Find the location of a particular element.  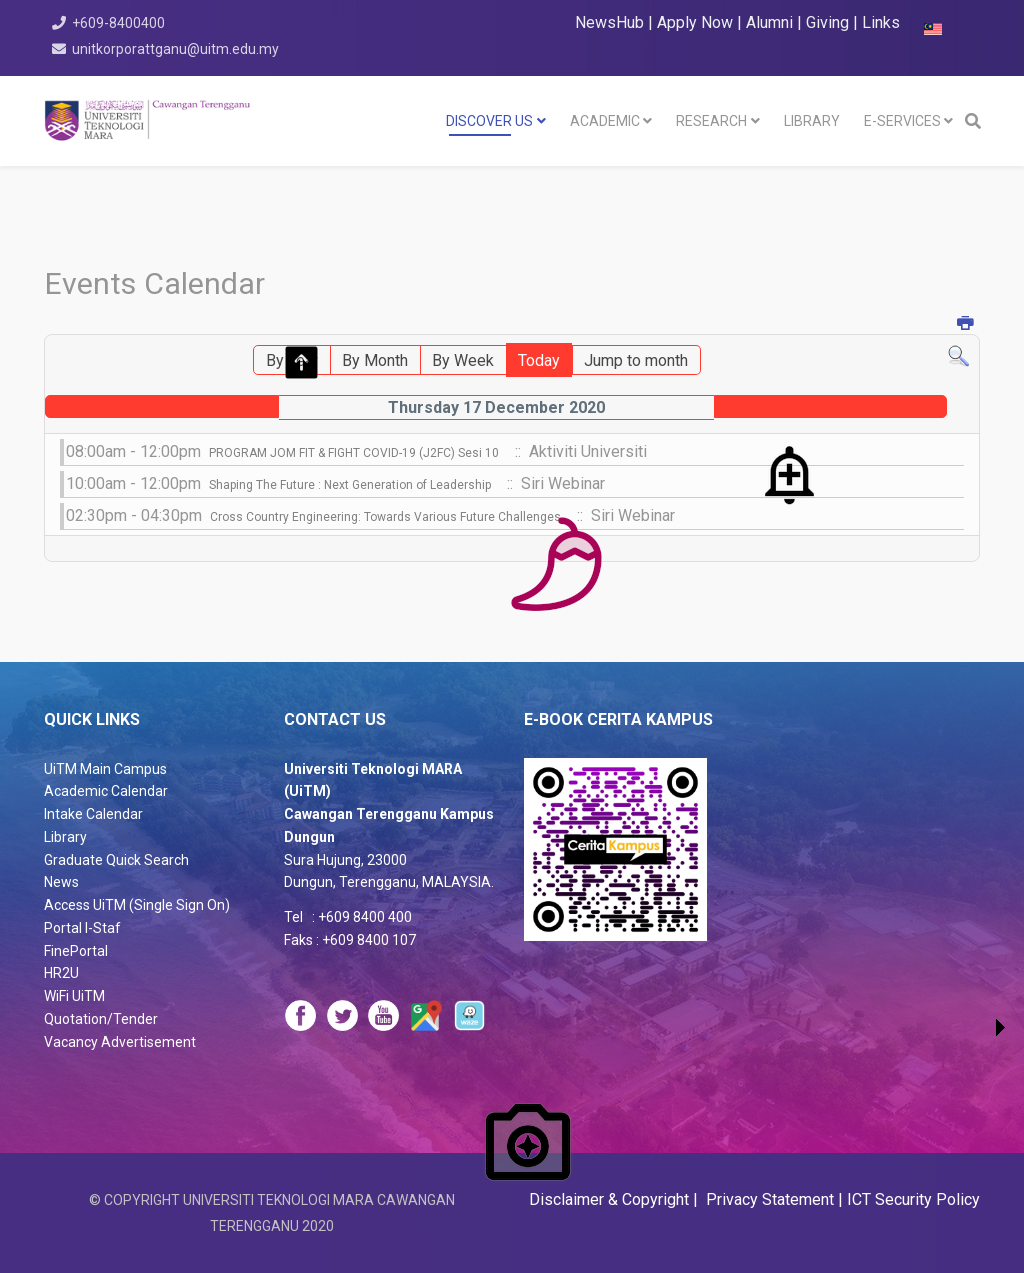

navigate to the next item or screen is located at coordinates (999, 1027).